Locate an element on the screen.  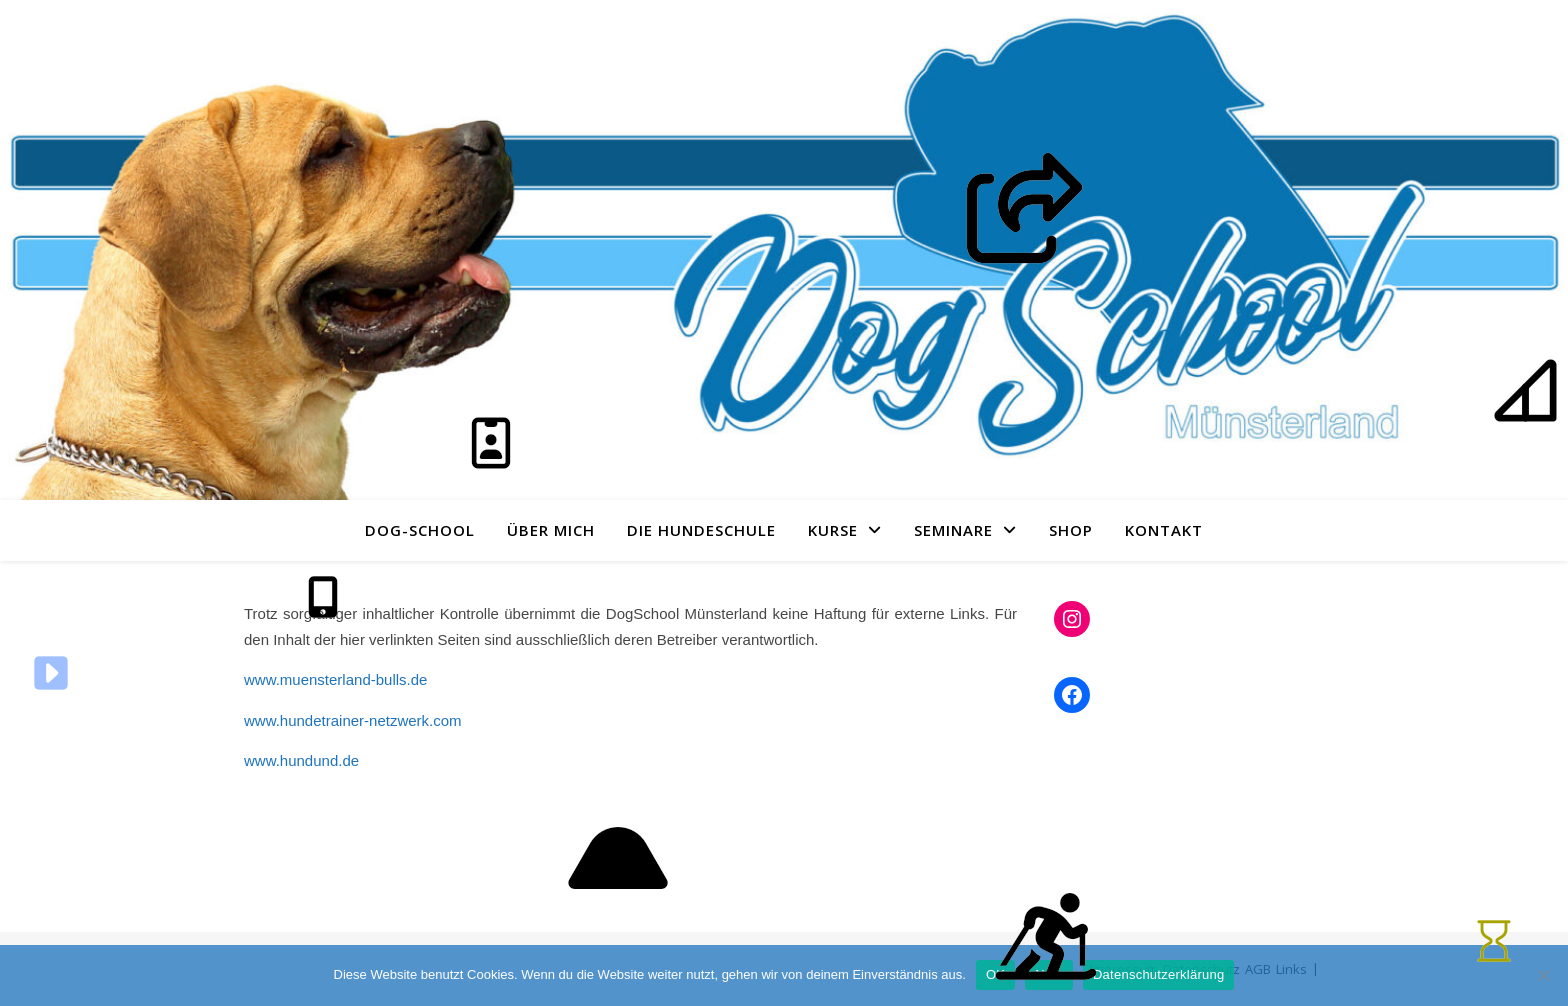
indicates moderate cellular signal strength is located at coordinates (1525, 390).